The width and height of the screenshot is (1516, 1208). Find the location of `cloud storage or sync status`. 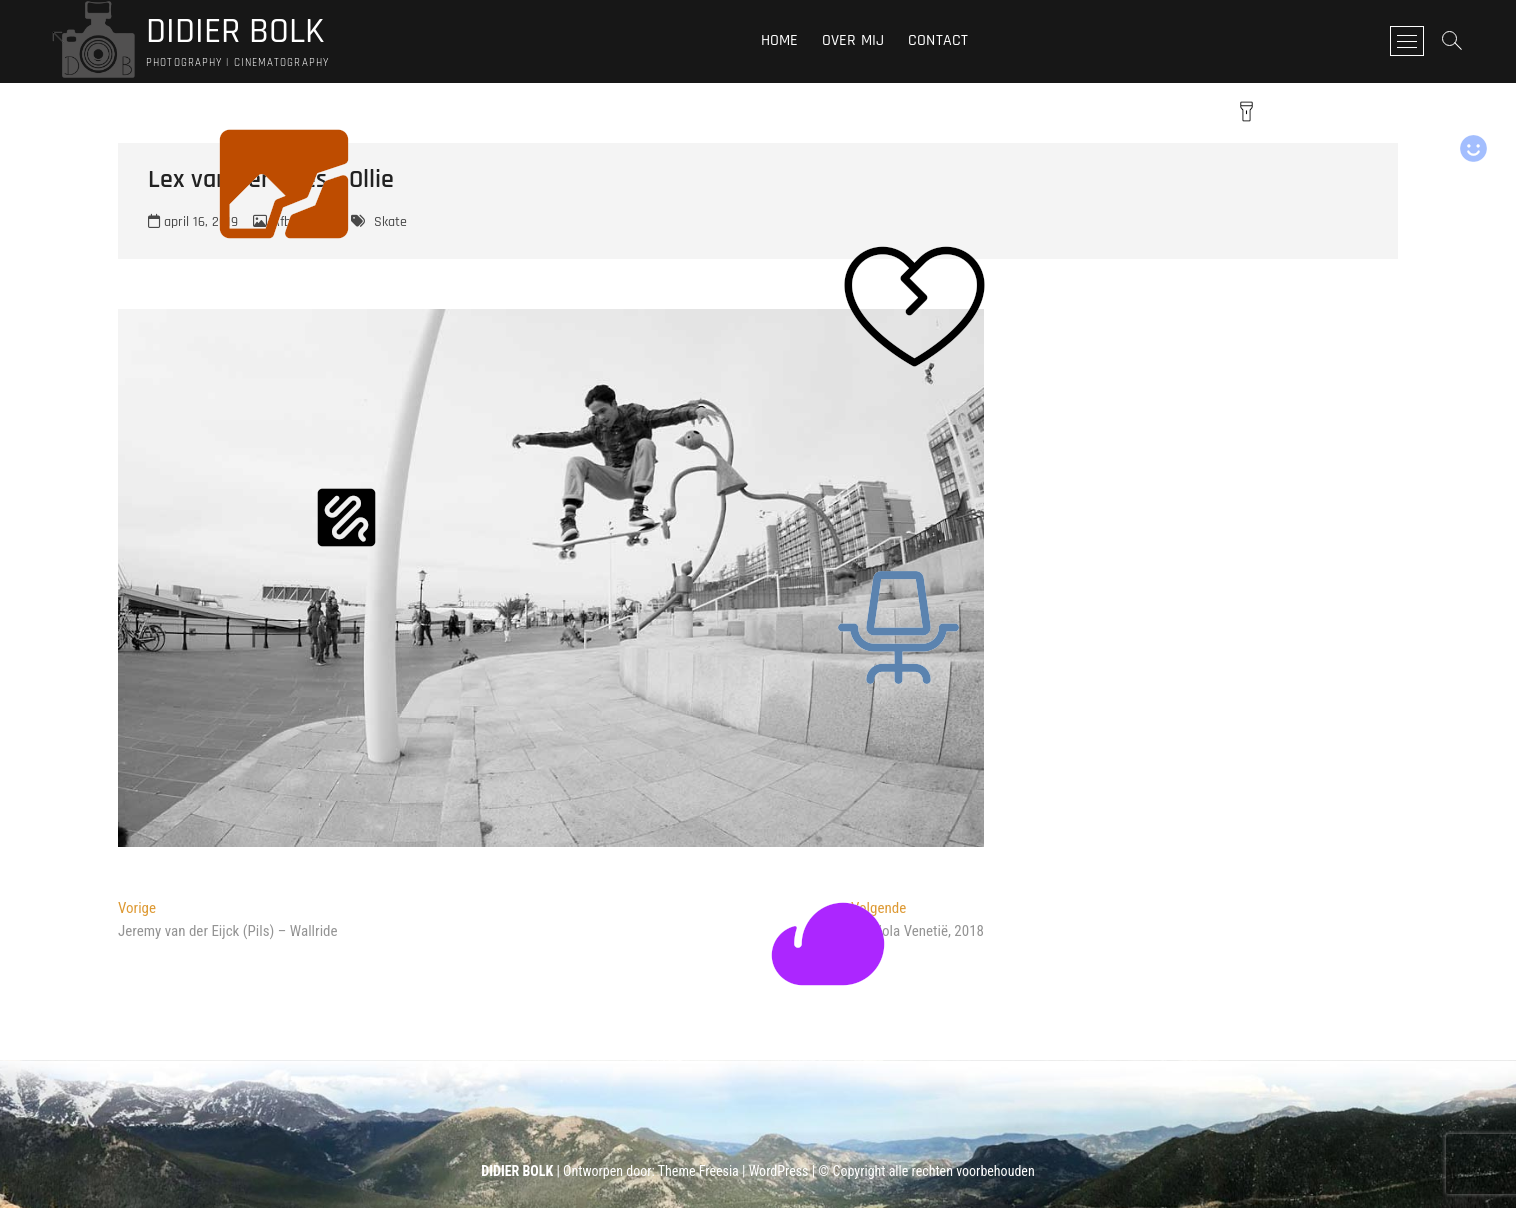

cloud storage or sync status is located at coordinates (828, 944).